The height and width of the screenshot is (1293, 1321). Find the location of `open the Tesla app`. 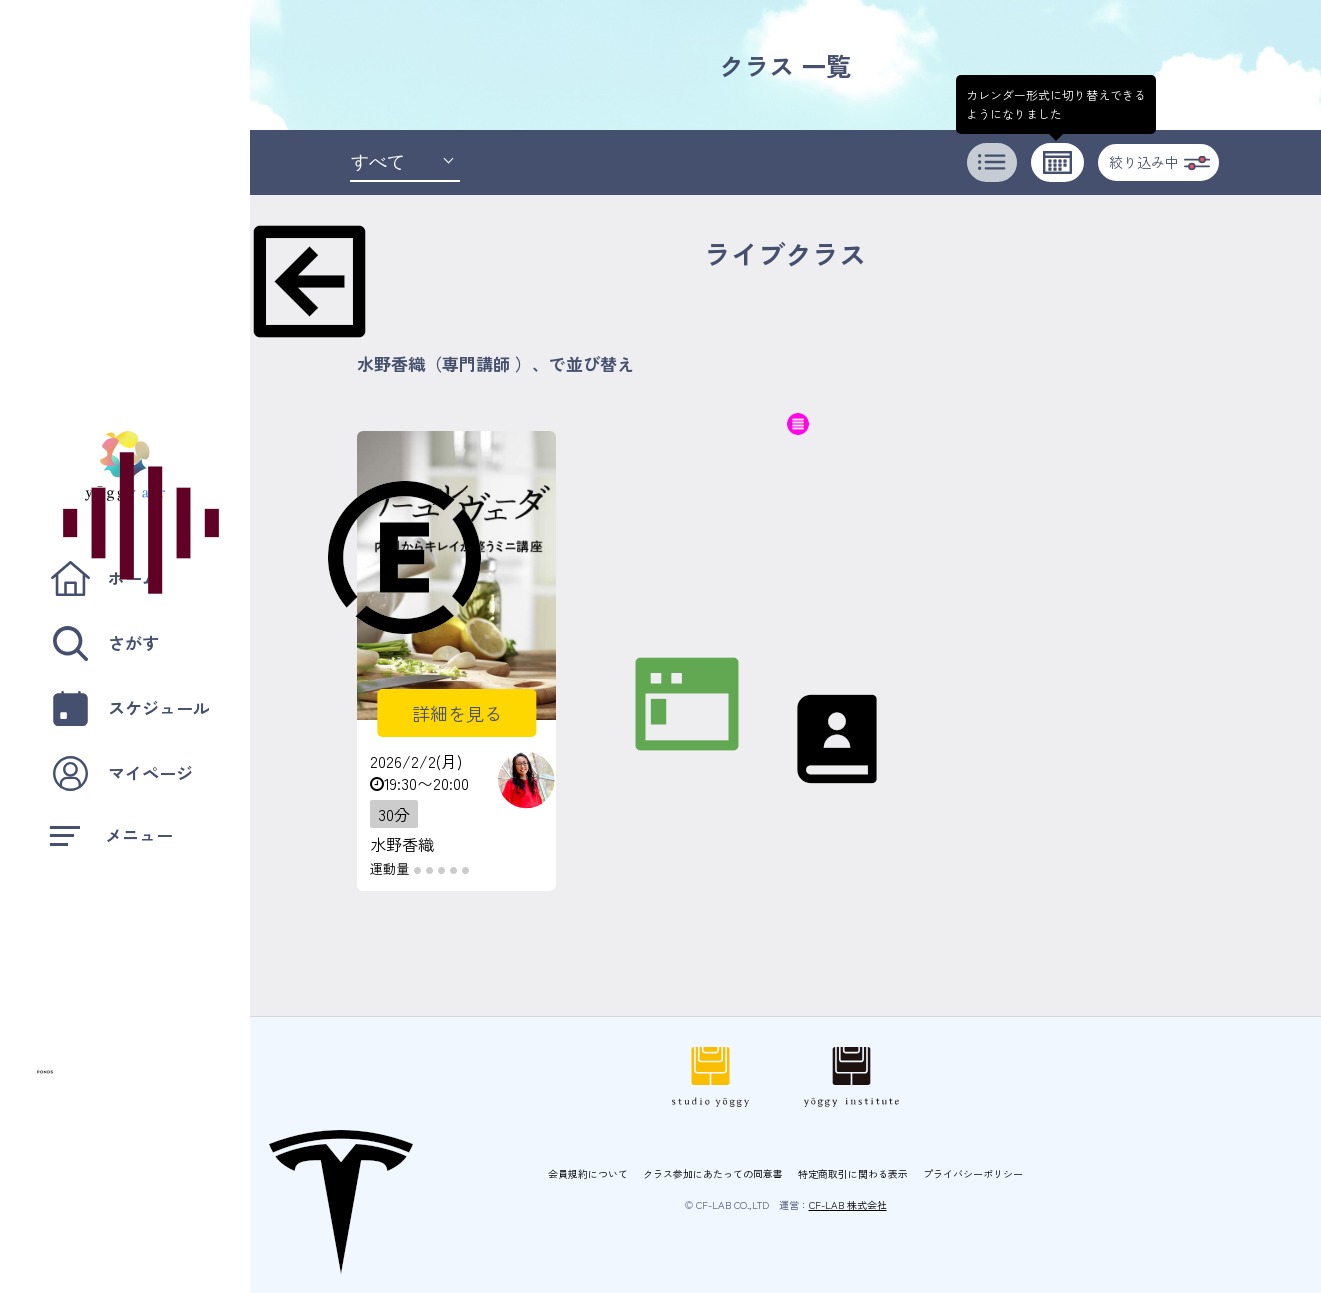

open the Tesla app is located at coordinates (341, 1202).